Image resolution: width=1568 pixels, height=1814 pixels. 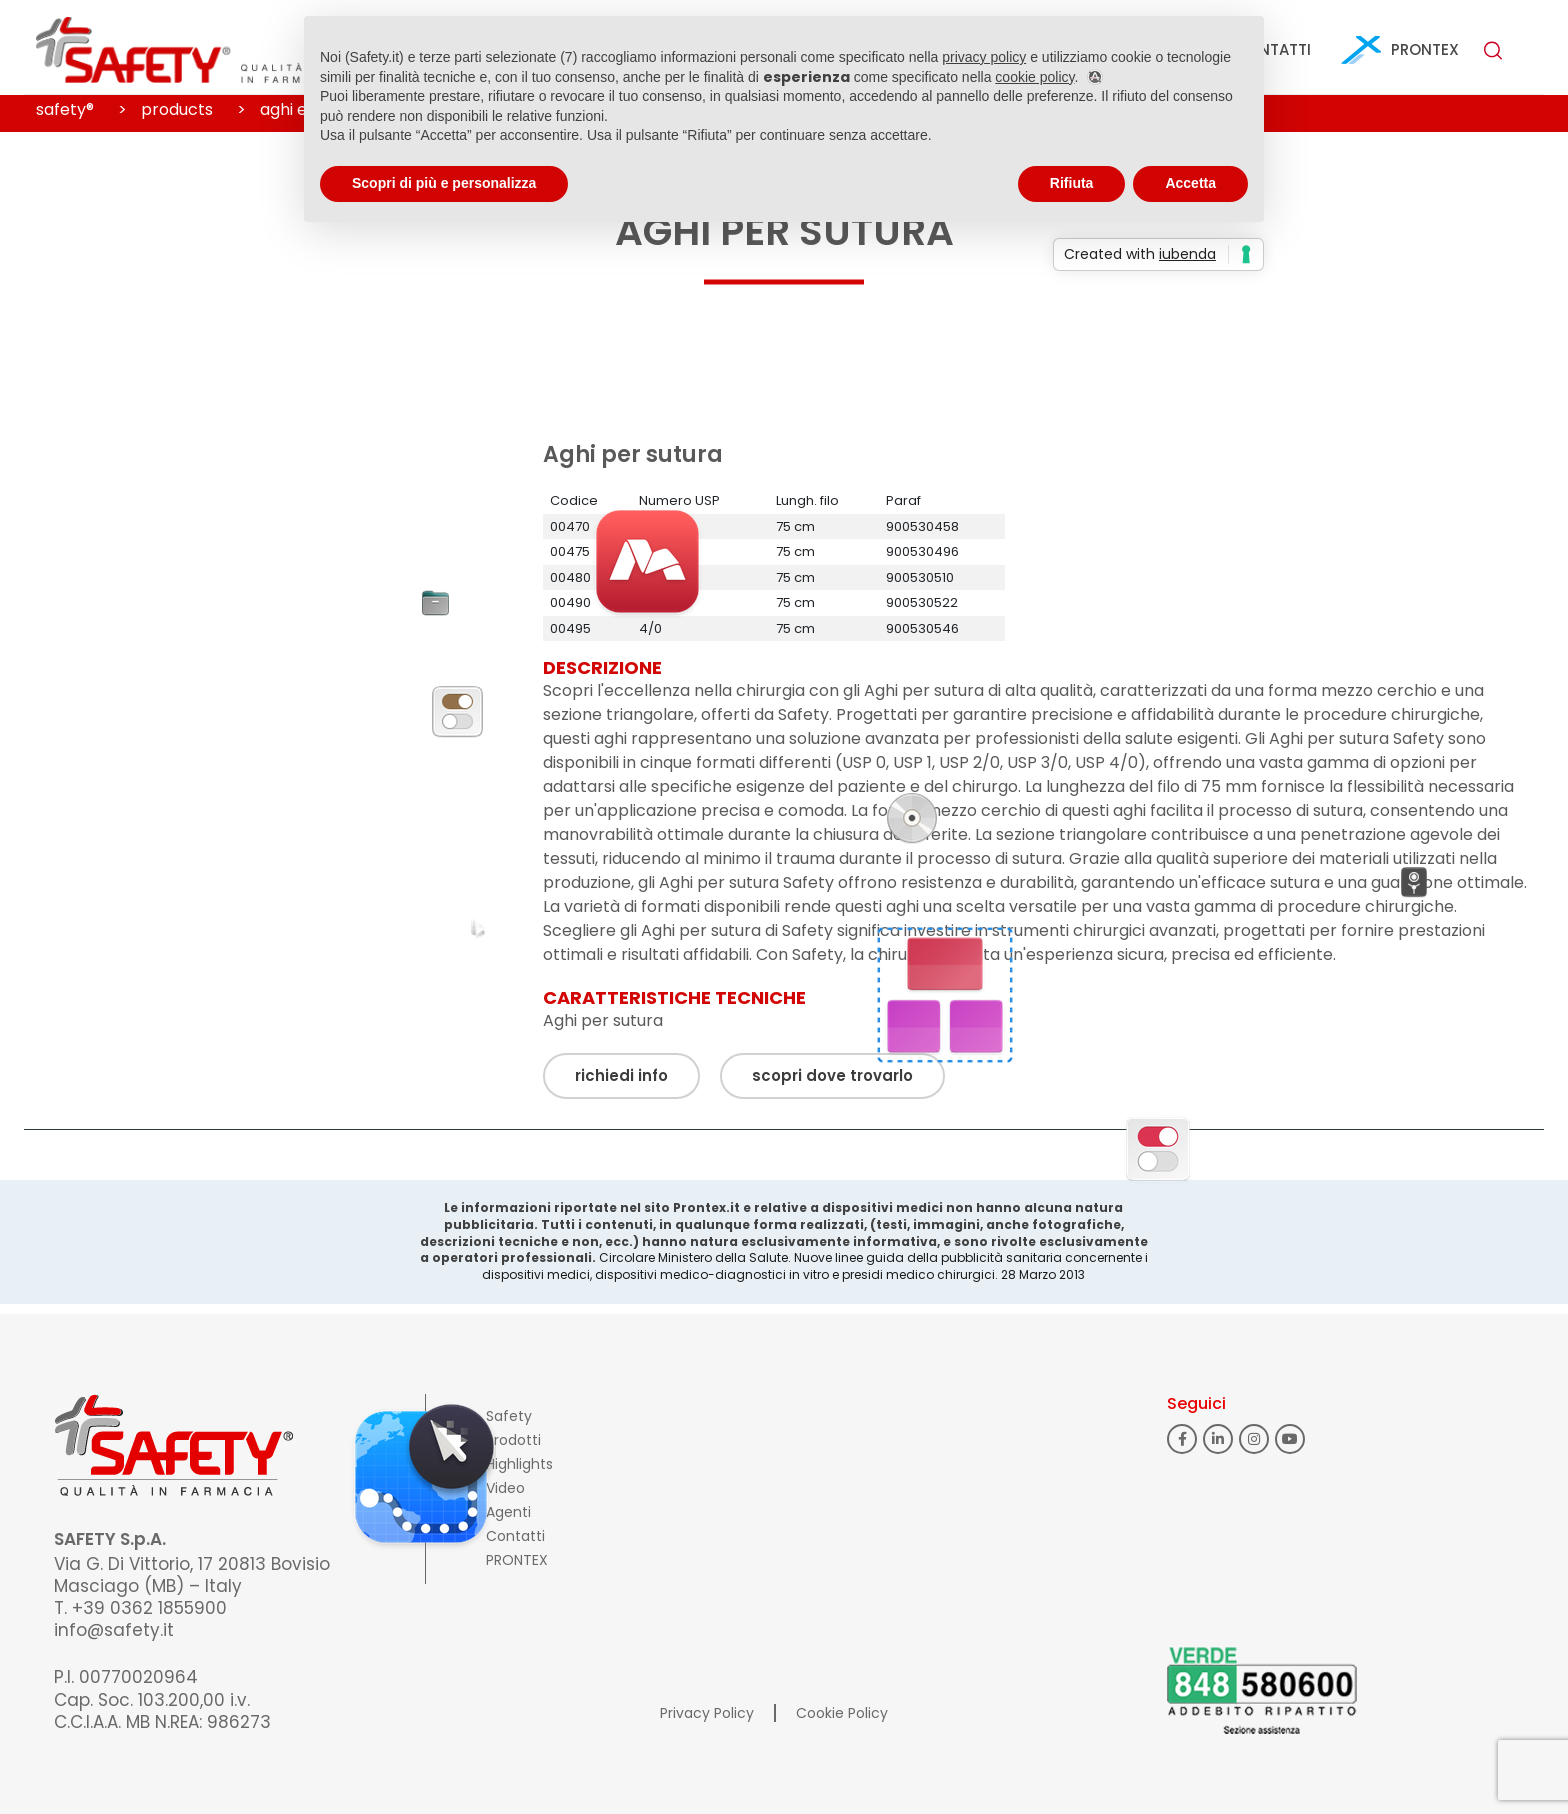 What do you see at coordinates (421, 1477) in the screenshot?
I see `open gnome connections remote desktop app` at bounding box center [421, 1477].